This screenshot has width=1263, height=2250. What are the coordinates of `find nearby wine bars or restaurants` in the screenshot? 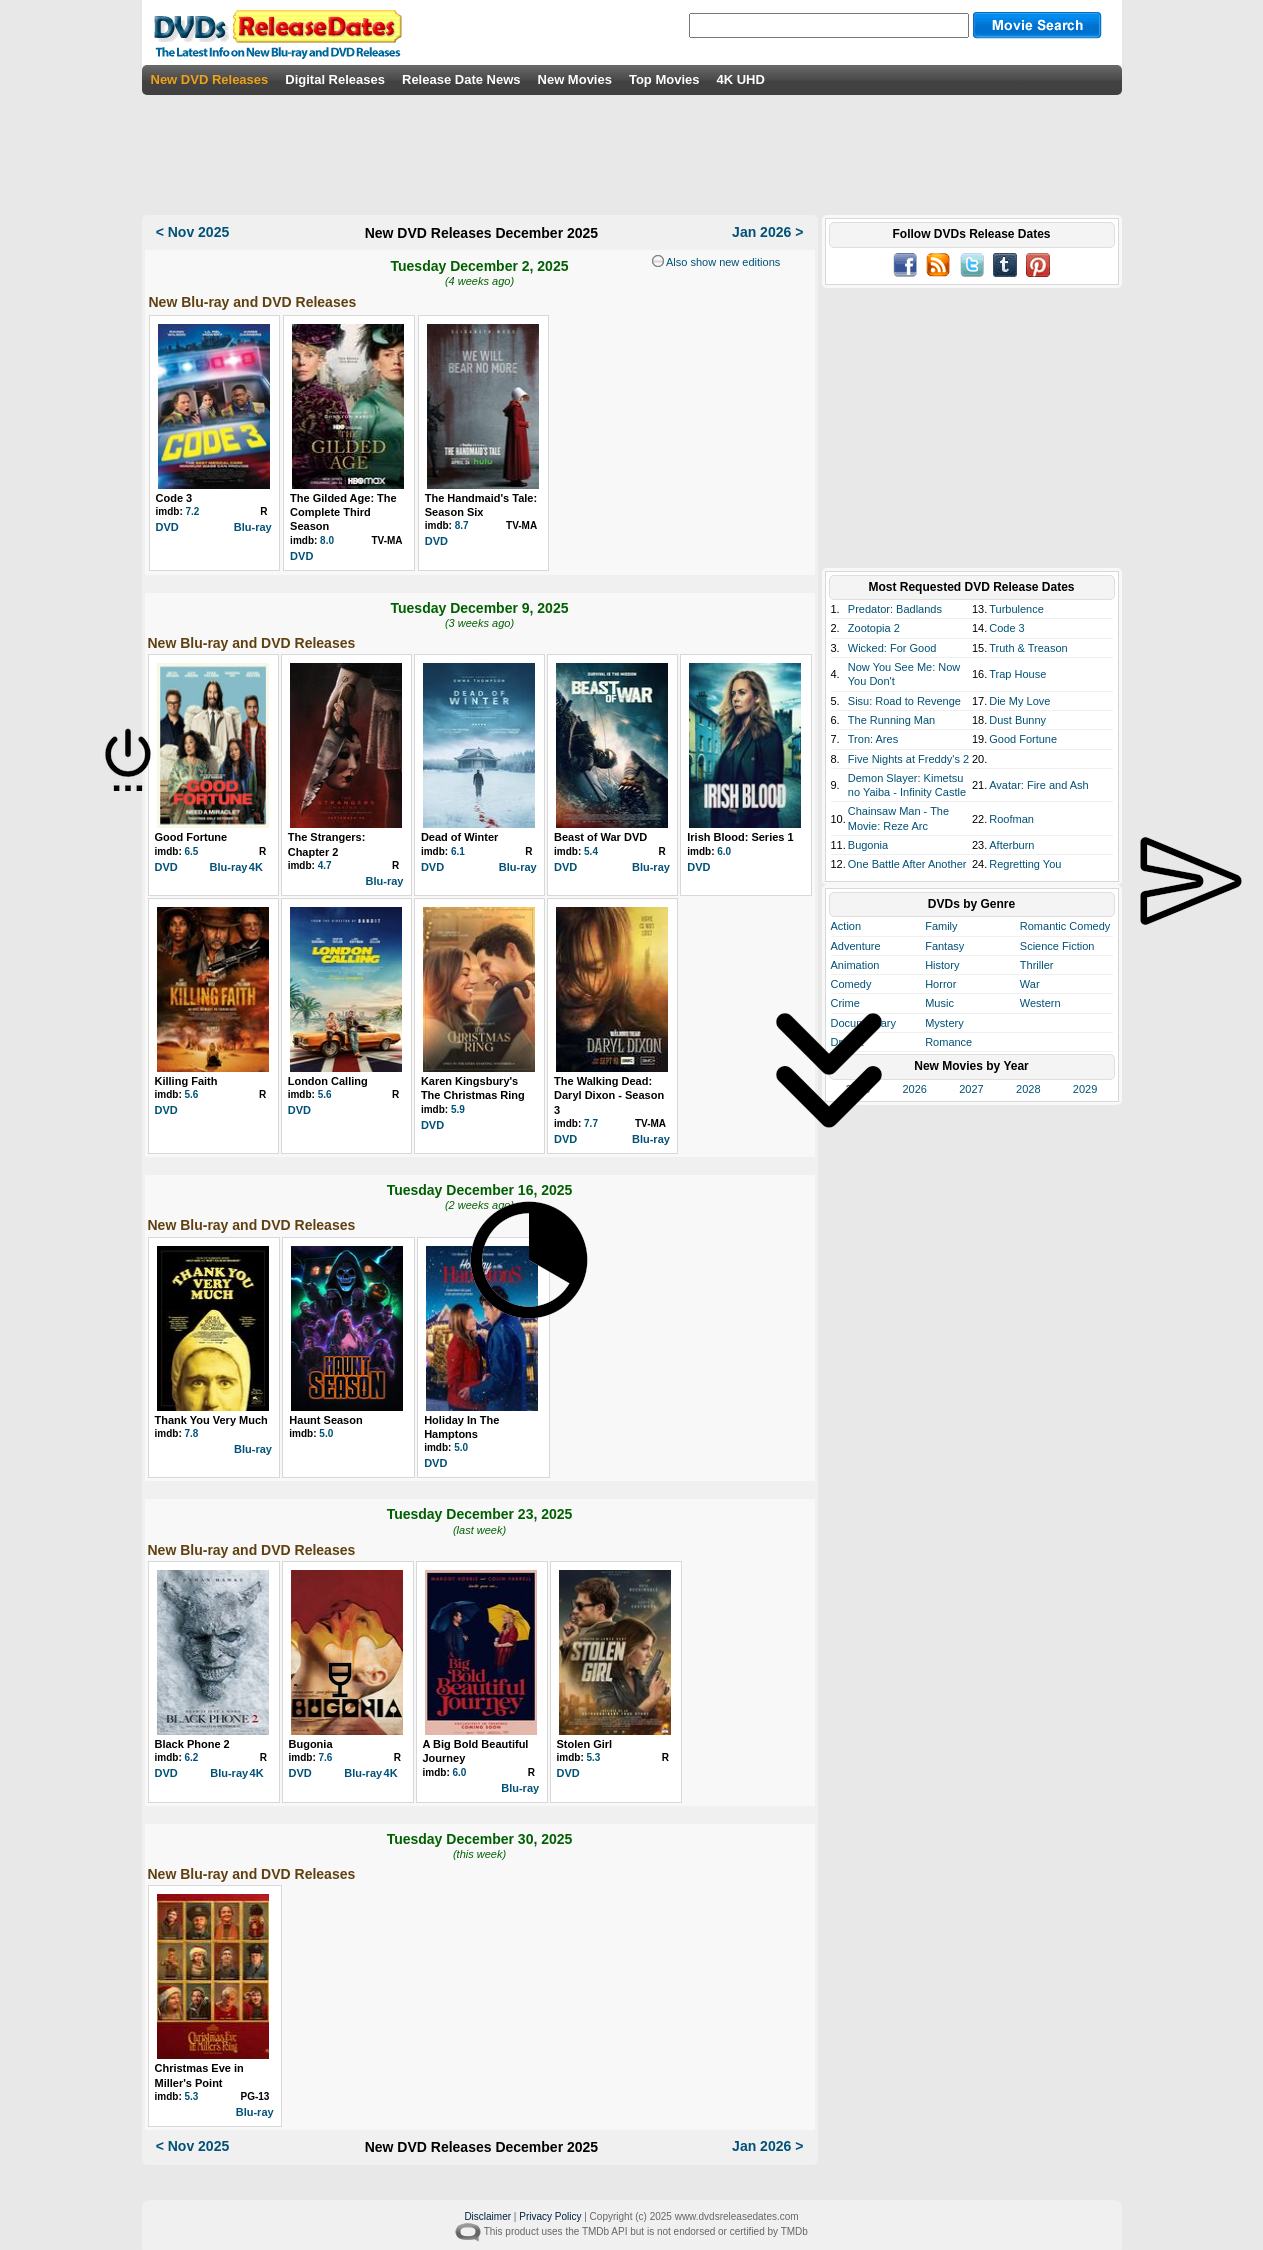 It's located at (340, 1680).